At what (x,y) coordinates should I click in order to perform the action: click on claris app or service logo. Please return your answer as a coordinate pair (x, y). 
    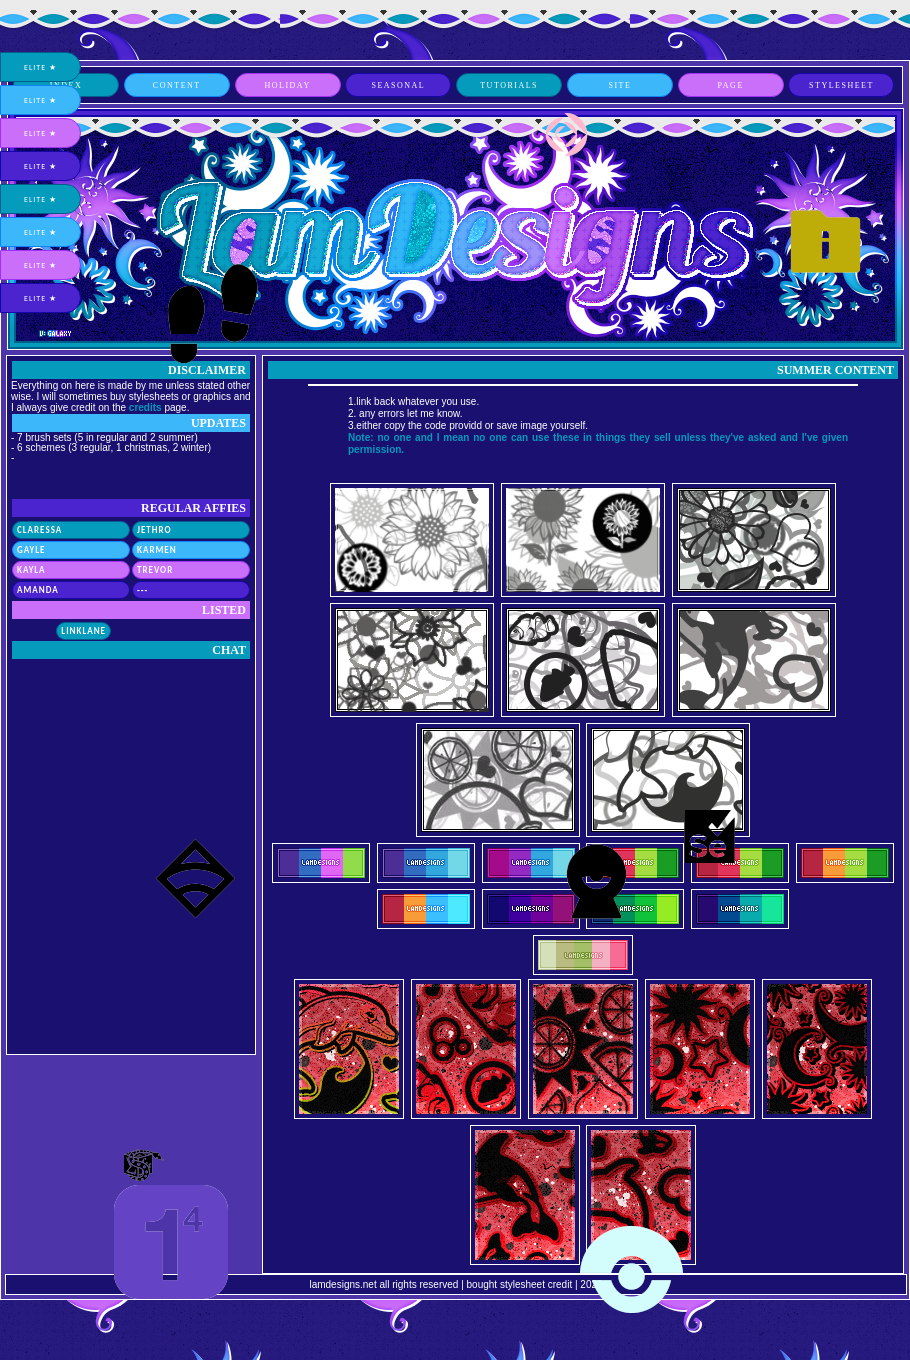
    Looking at the image, I should click on (566, 134).